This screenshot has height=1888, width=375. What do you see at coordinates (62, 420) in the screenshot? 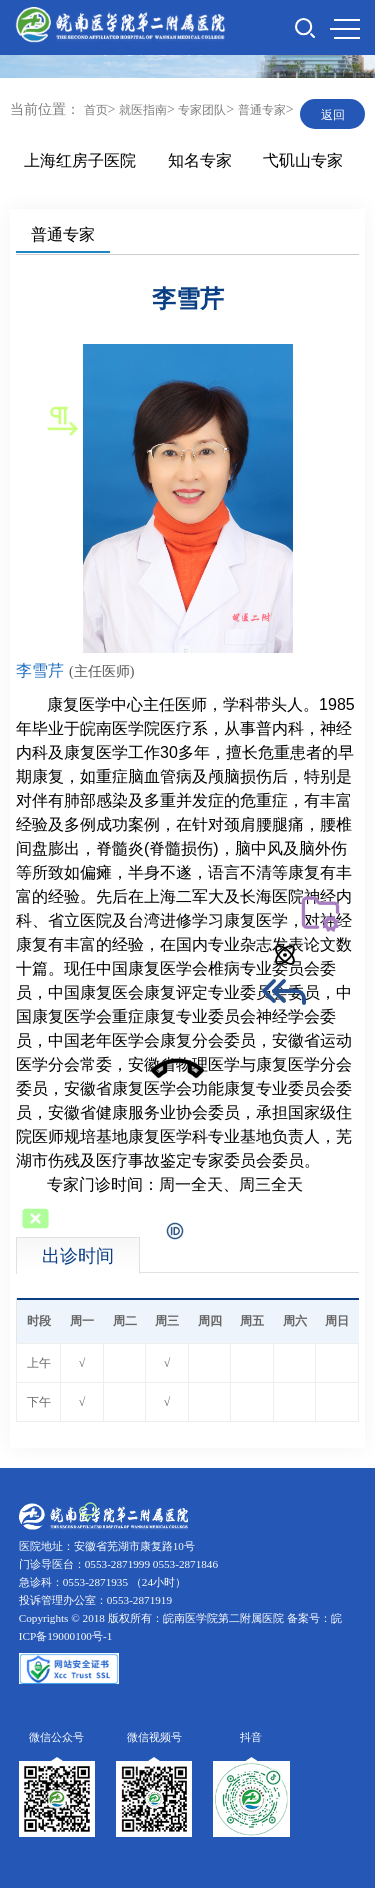
I see `move paragraph to the right` at bounding box center [62, 420].